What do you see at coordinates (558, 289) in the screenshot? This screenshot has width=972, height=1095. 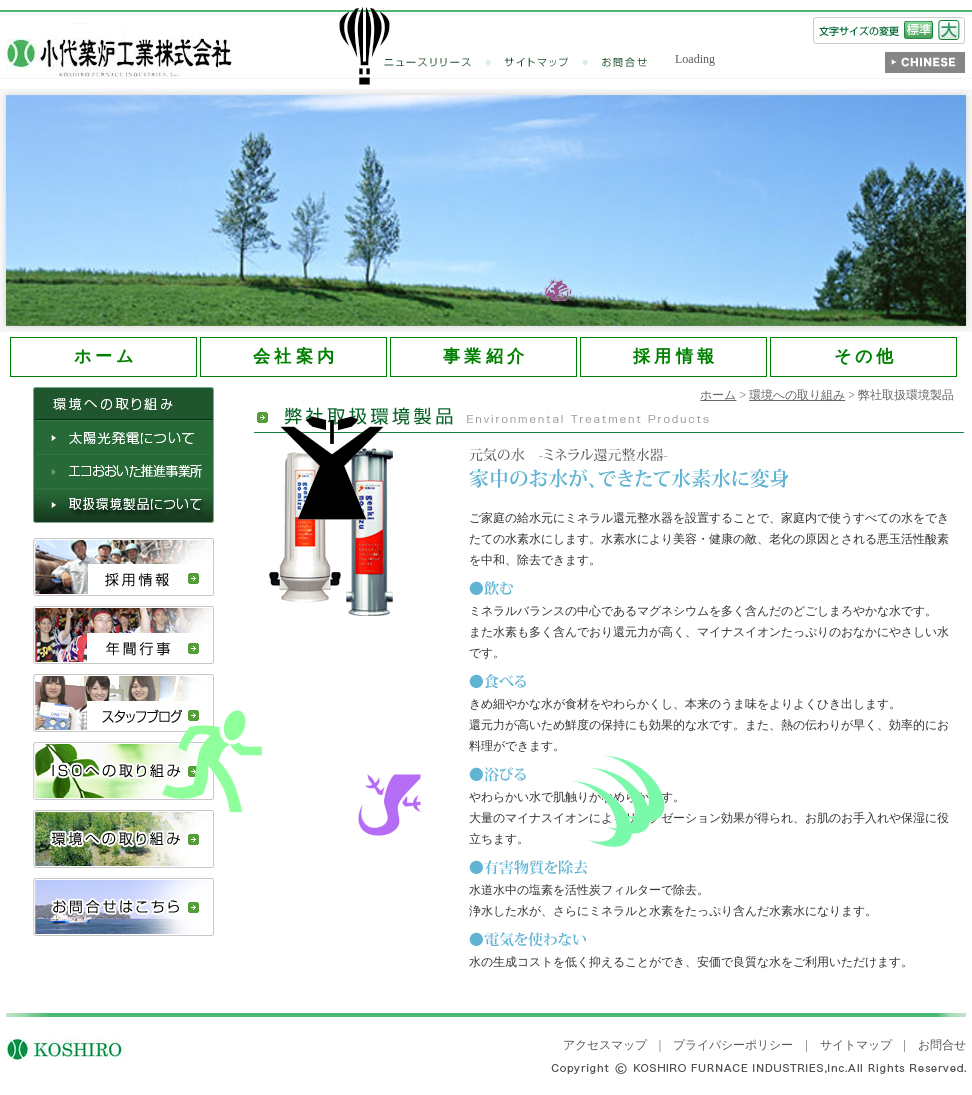 I see `view burial site or ancient monument location` at bounding box center [558, 289].